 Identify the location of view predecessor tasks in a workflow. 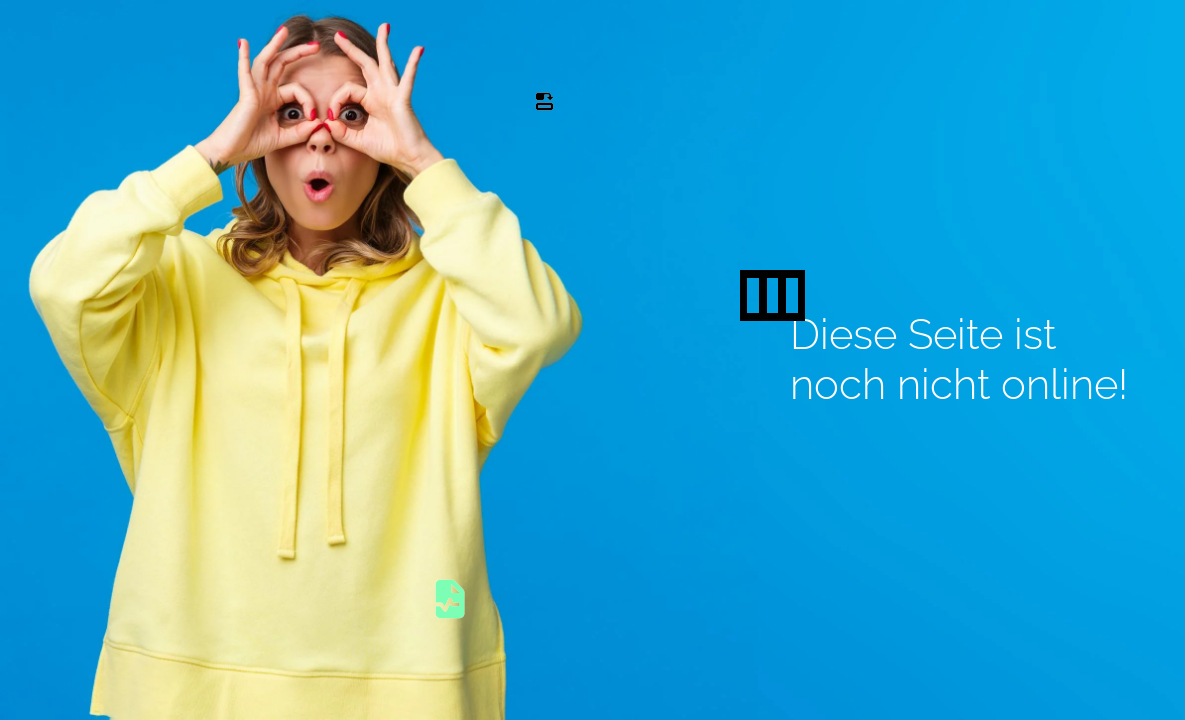
(544, 101).